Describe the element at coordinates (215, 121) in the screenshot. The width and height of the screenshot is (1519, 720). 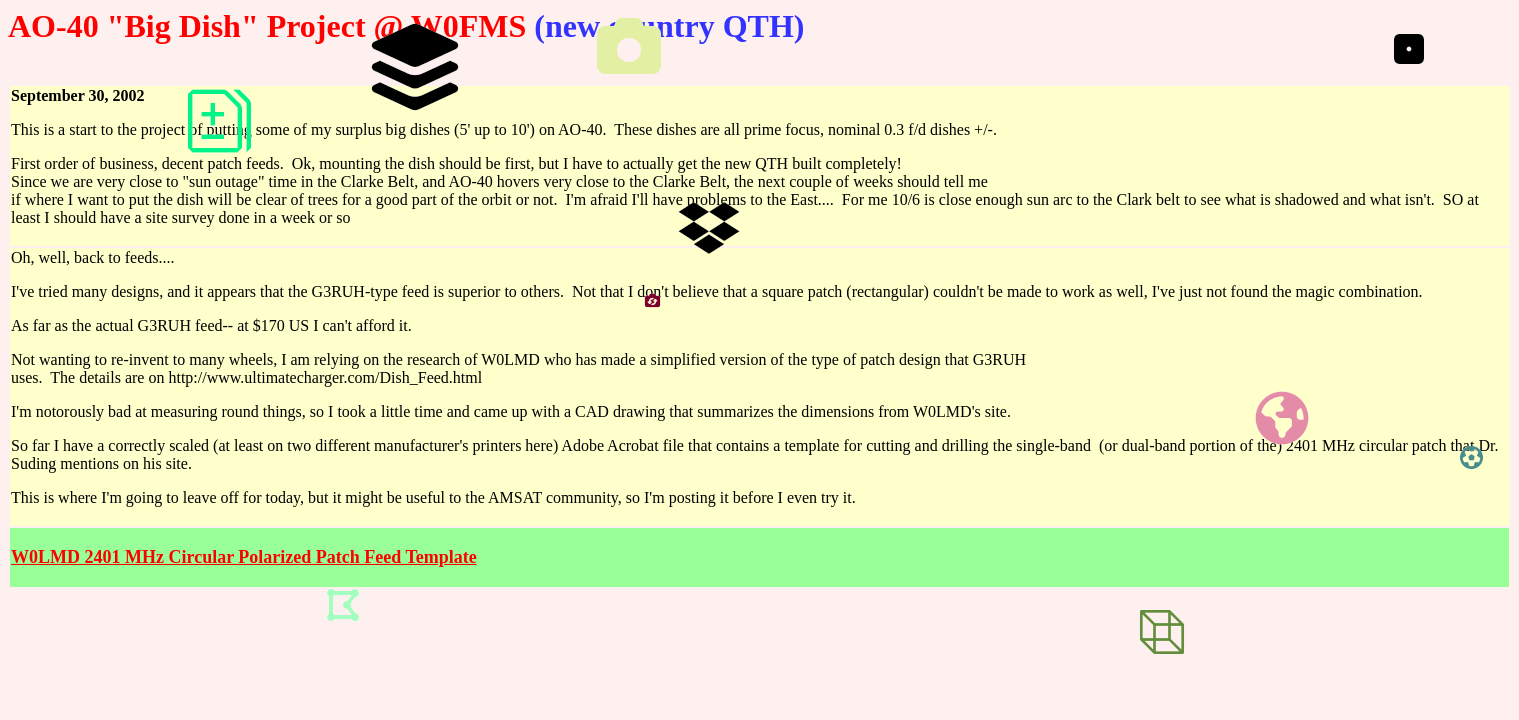
I see `compare multiple files or documents` at that location.